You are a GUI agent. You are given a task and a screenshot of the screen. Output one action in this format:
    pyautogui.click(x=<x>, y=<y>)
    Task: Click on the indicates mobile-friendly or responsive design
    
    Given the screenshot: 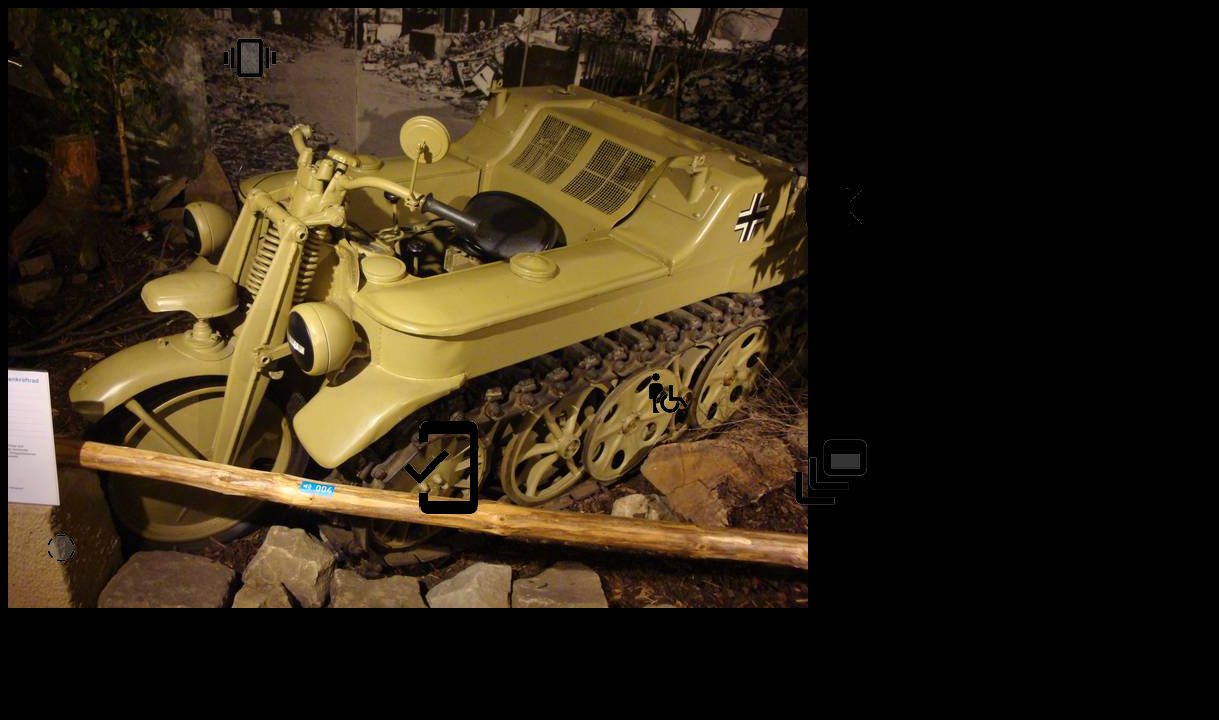 What is the action you would take?
    pyautogui.click(x=440, y=467)
    